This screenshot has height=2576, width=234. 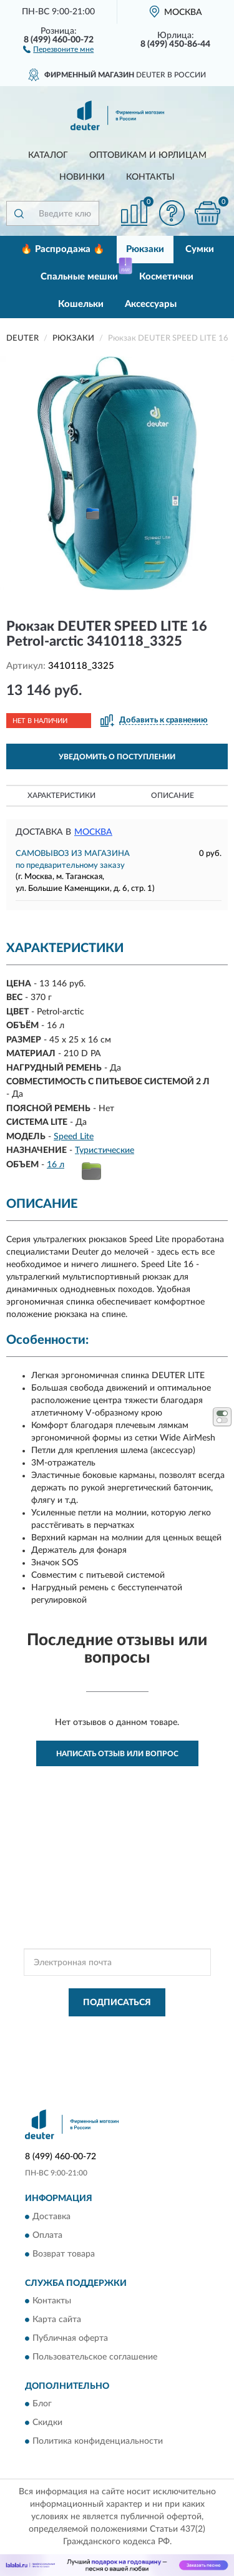 What do you see at coordinates (92, 513) in the screenshot?
I see `indicates an open or expanded folder` at bounding box center [92, 513].